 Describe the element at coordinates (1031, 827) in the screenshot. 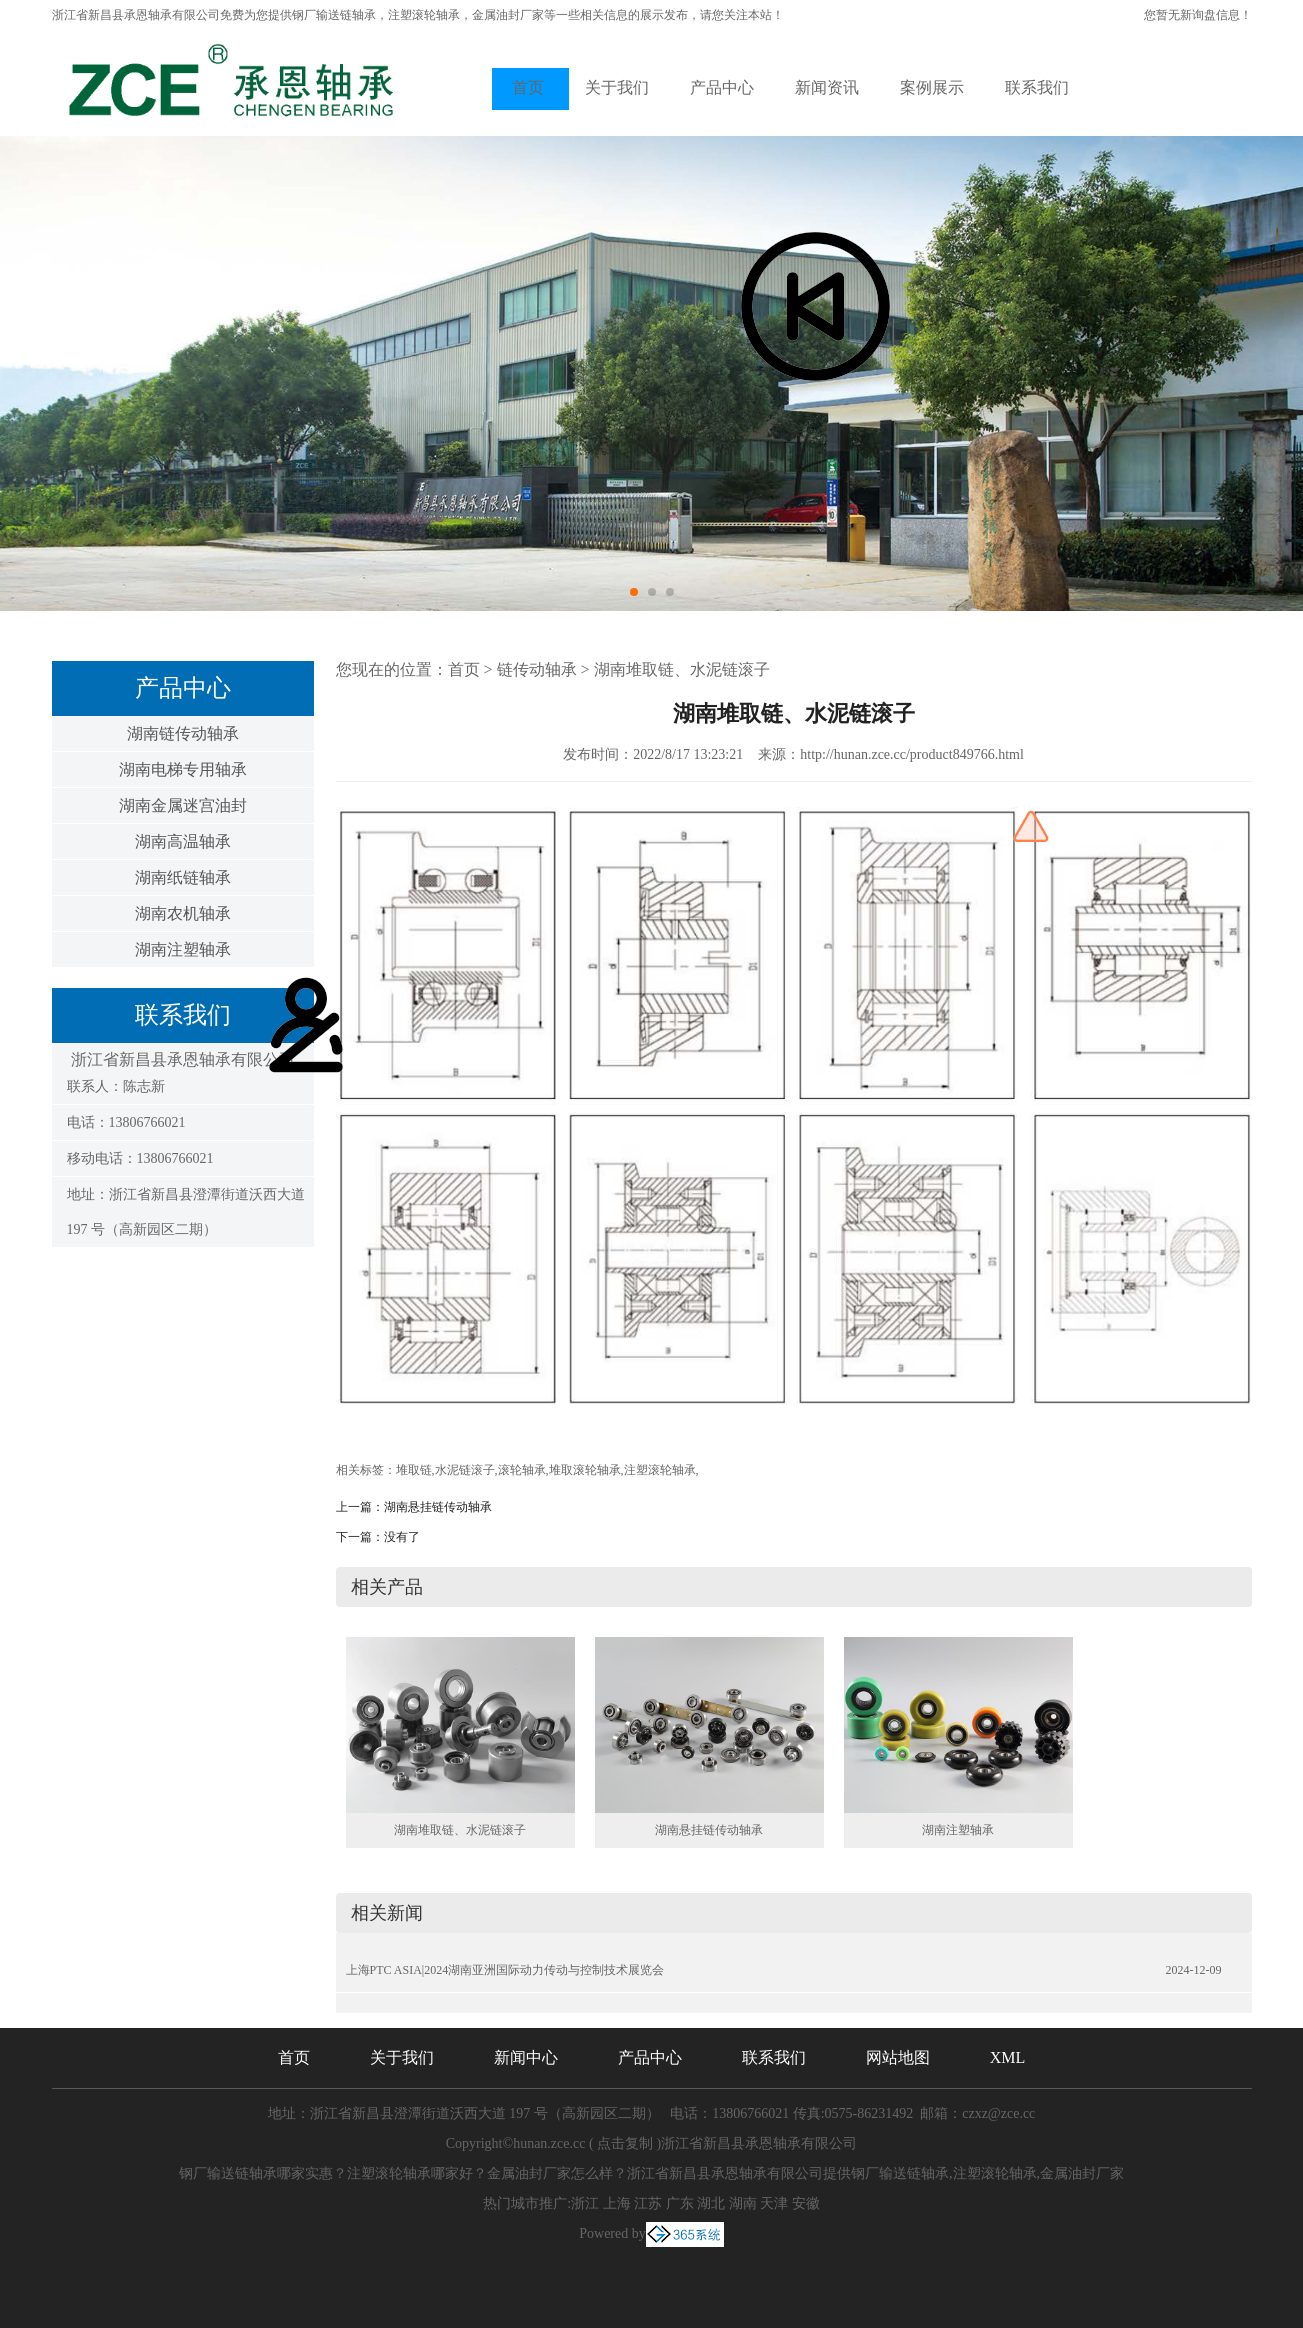

I see `play or start media content` at that location.